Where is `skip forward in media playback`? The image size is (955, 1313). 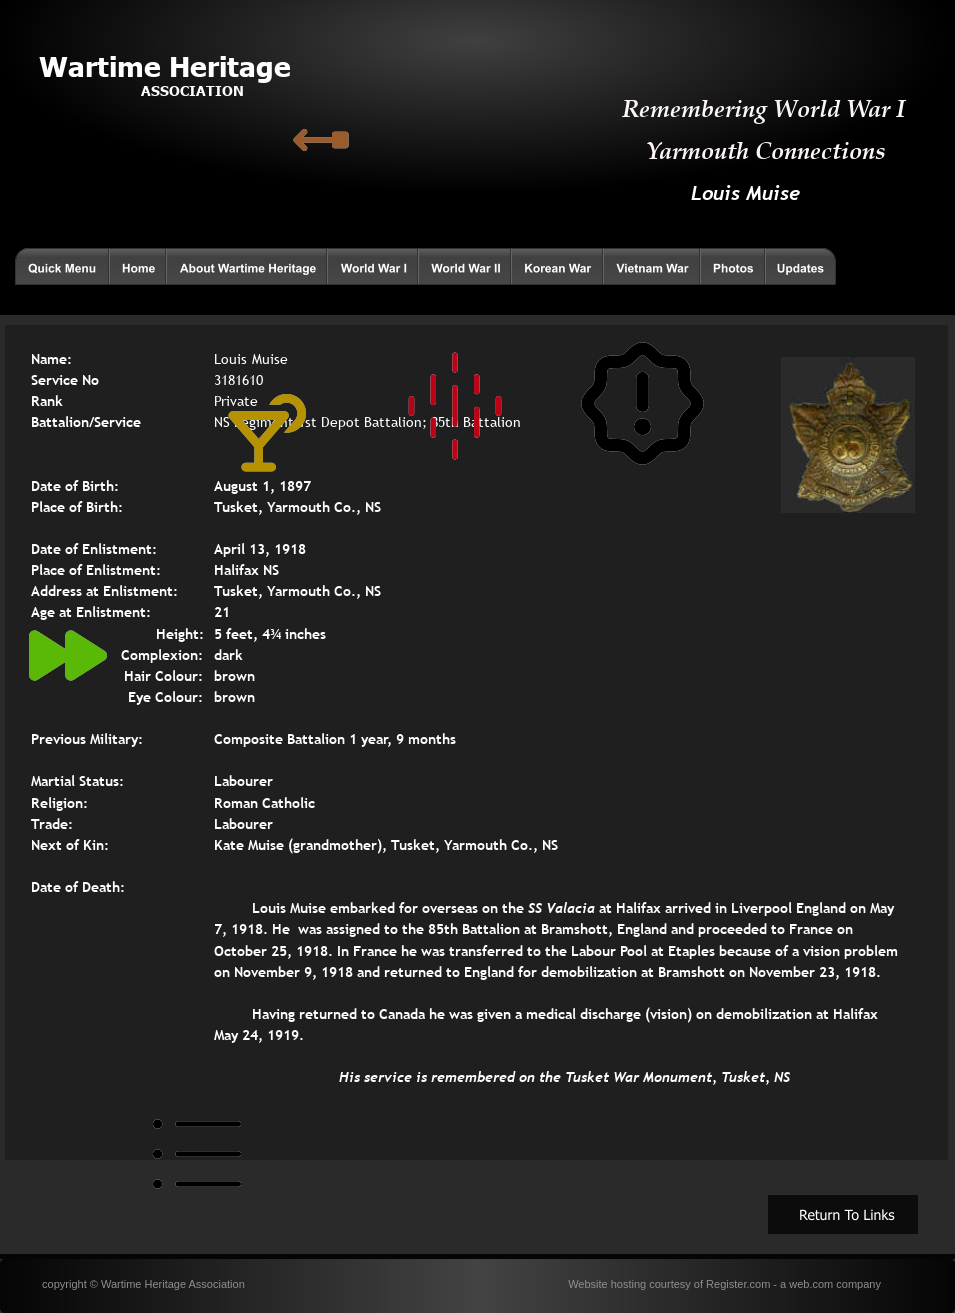
skip forward in media playback is located at coordinates (62, 655).